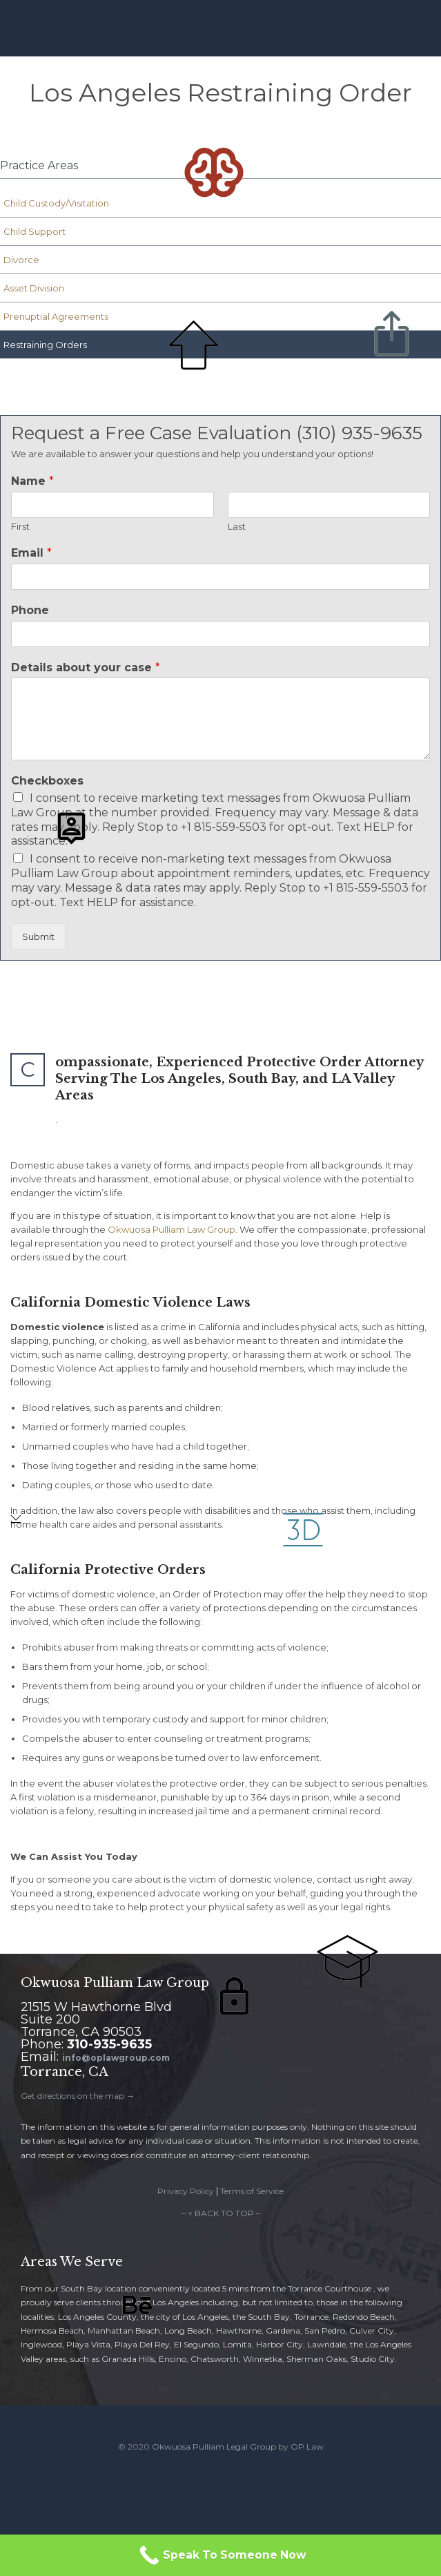 The image size is (441, 2576). I want to click on access AI or smart features, so click(214, 173).